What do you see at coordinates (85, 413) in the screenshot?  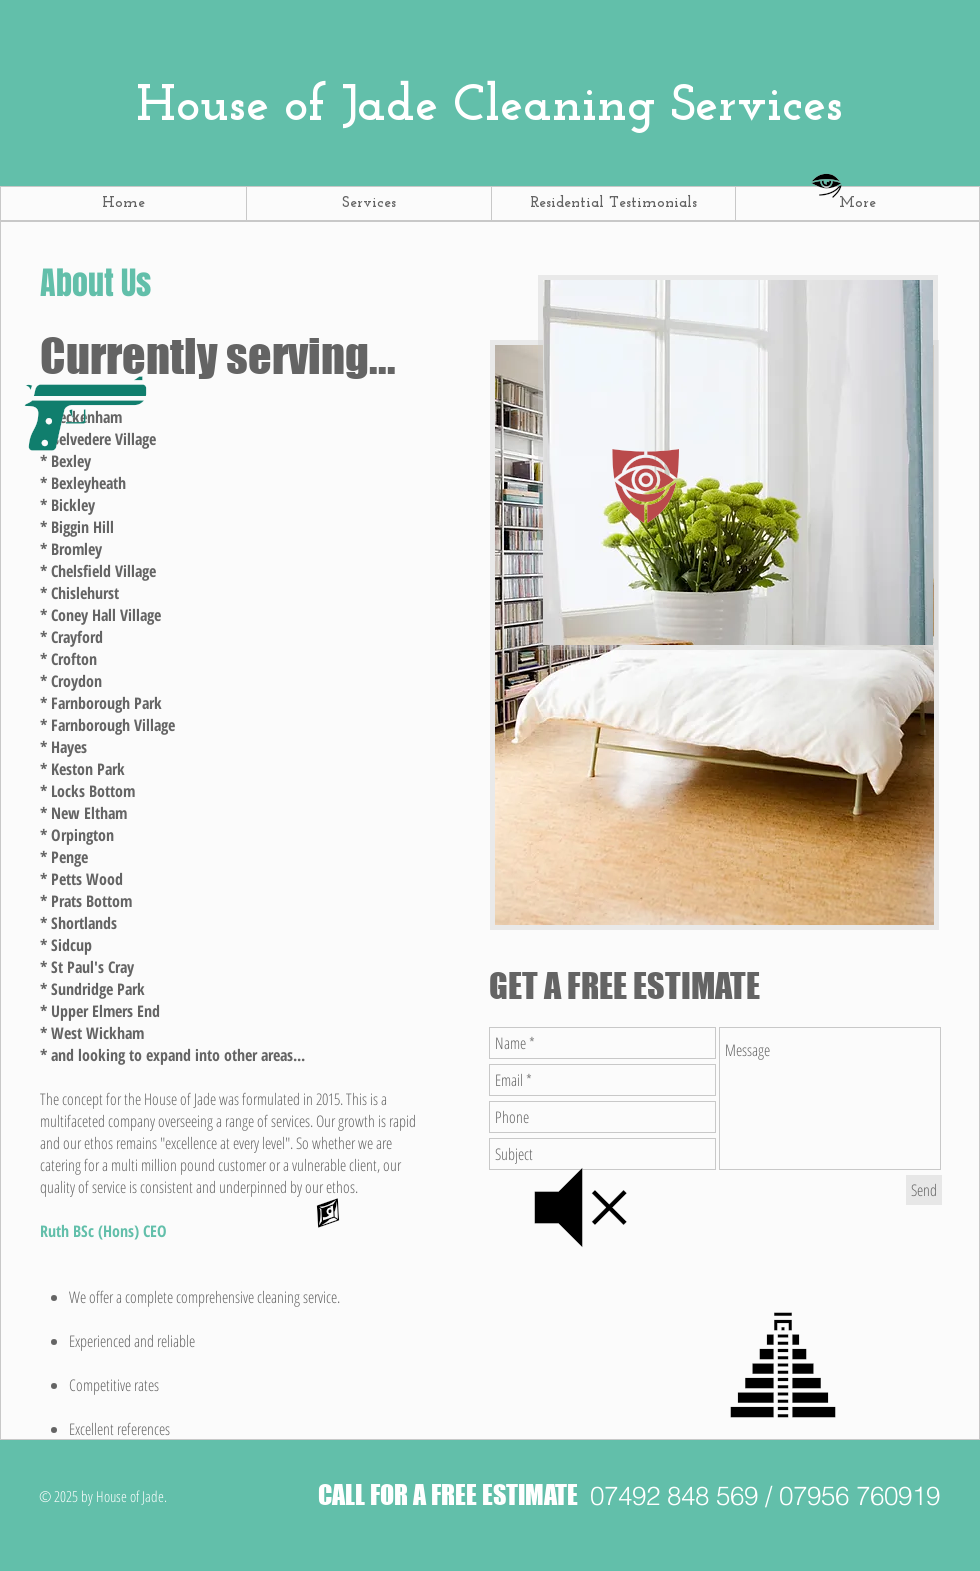 I see `select pistol weapon in game` at bounding box center [85, 413].